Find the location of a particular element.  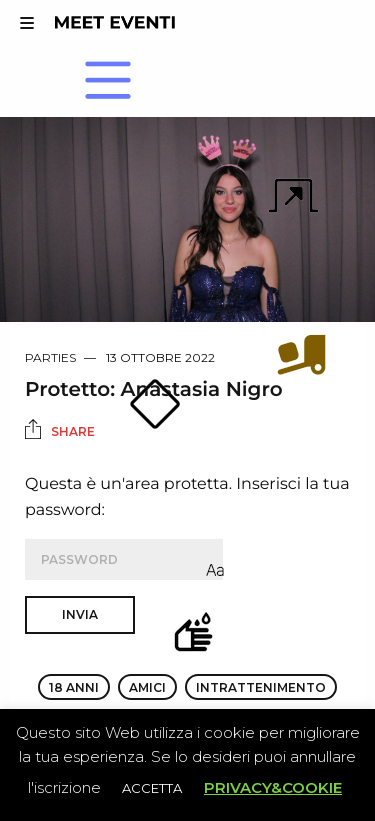

open link in a new tab is located at coordinates (293, 195).